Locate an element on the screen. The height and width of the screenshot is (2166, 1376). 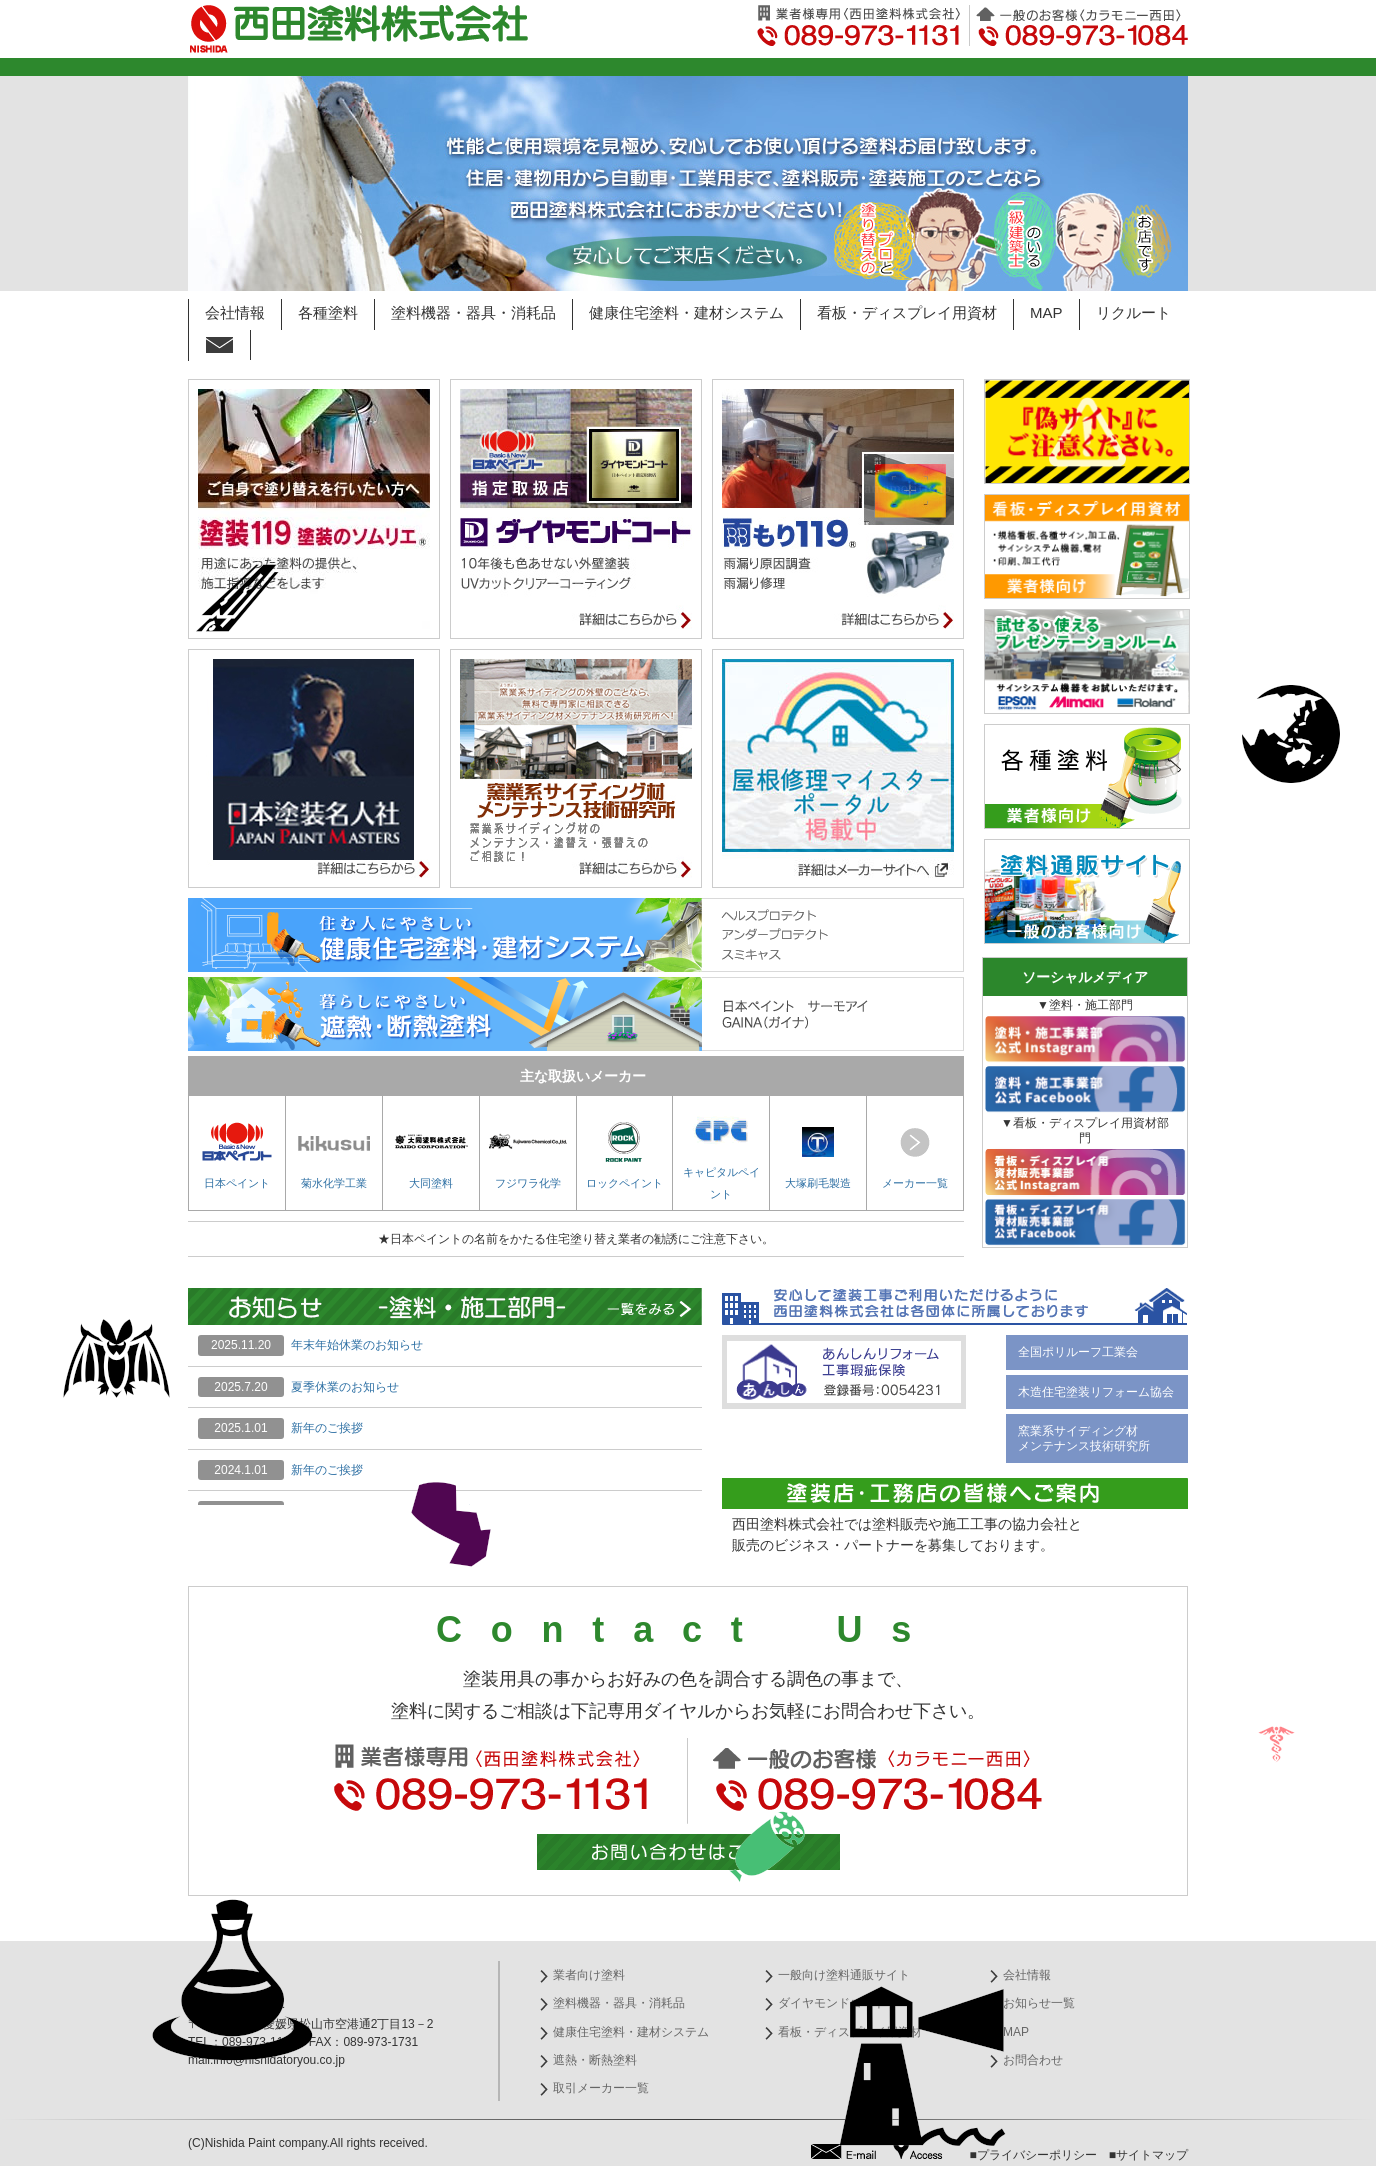
browse sausage or deli meat options is located at coordinates (767, 1847).